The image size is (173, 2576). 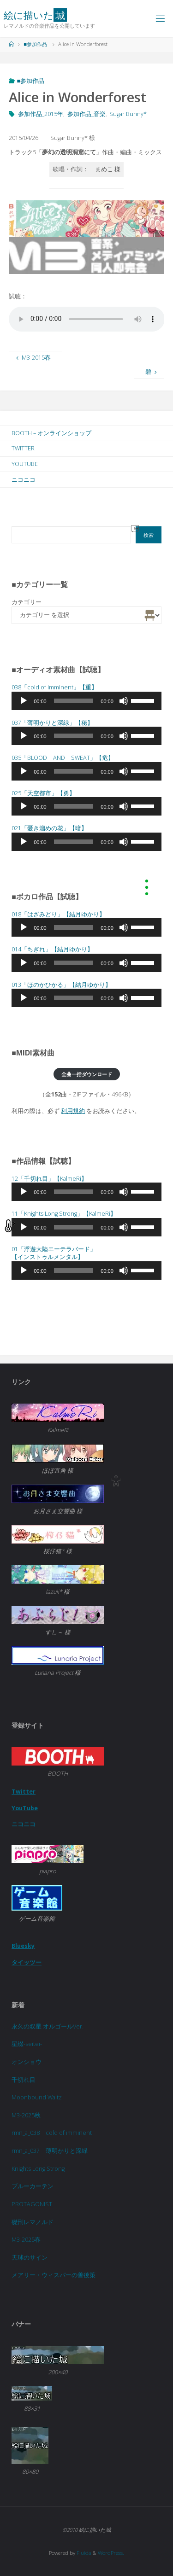 What do you see at coordinates (135, 528) in the screenshot?
I see `access secure storage or vault` at bounding box center [135, 528].